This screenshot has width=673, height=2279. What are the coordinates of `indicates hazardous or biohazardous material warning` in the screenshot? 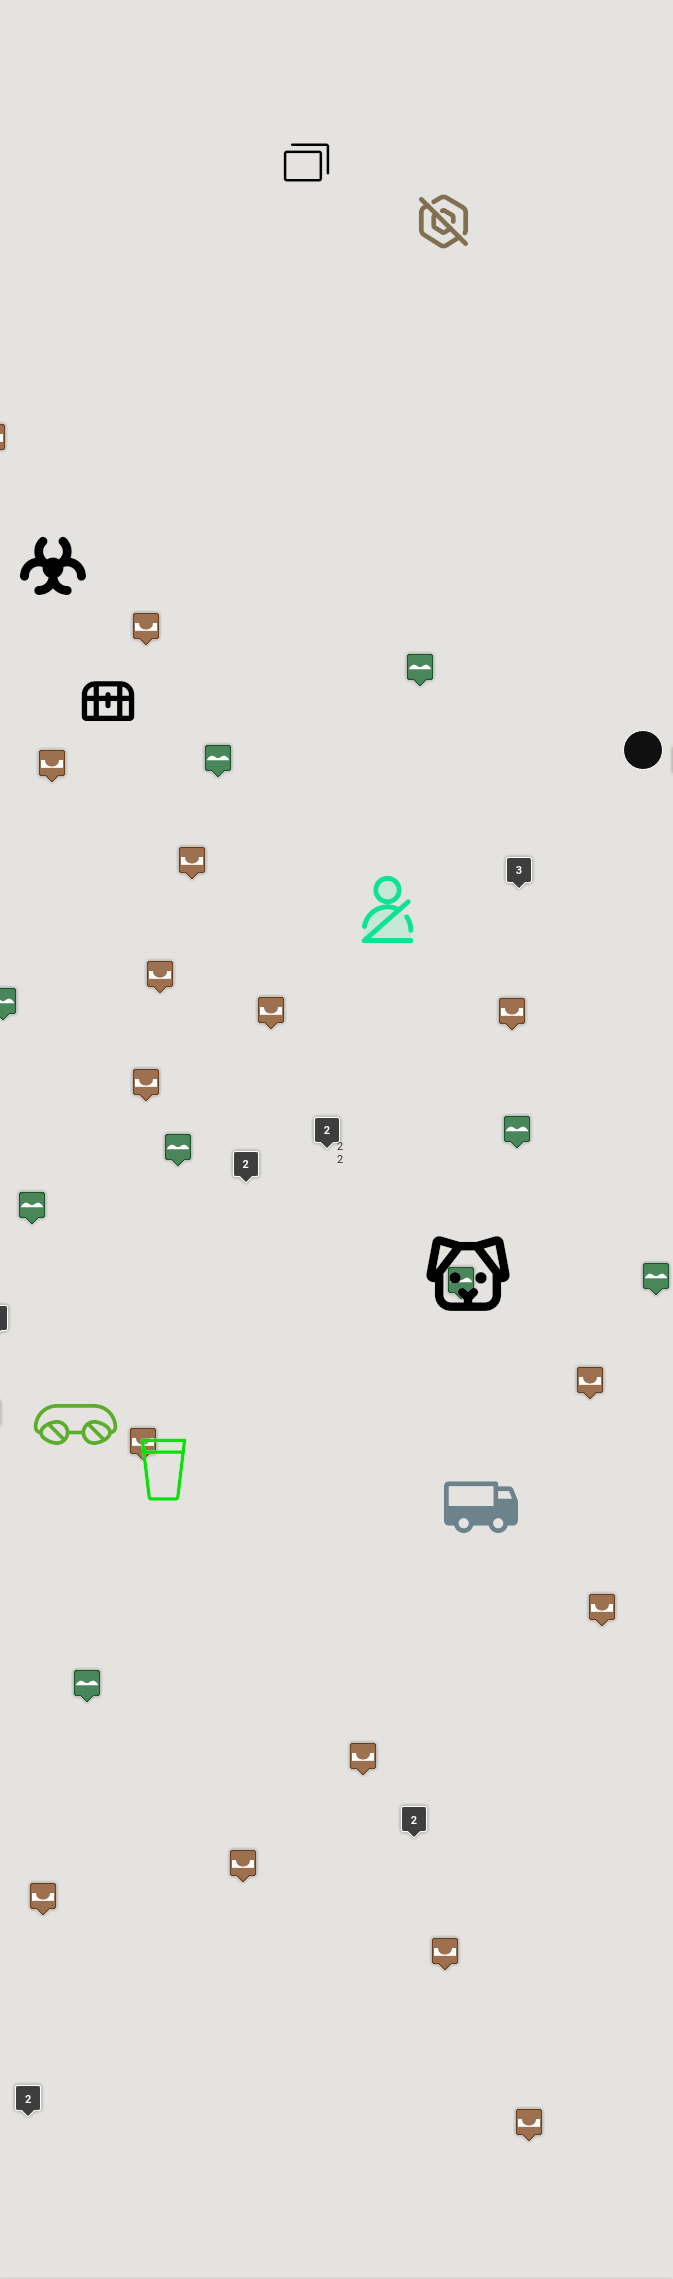 It's located at (53, 568).